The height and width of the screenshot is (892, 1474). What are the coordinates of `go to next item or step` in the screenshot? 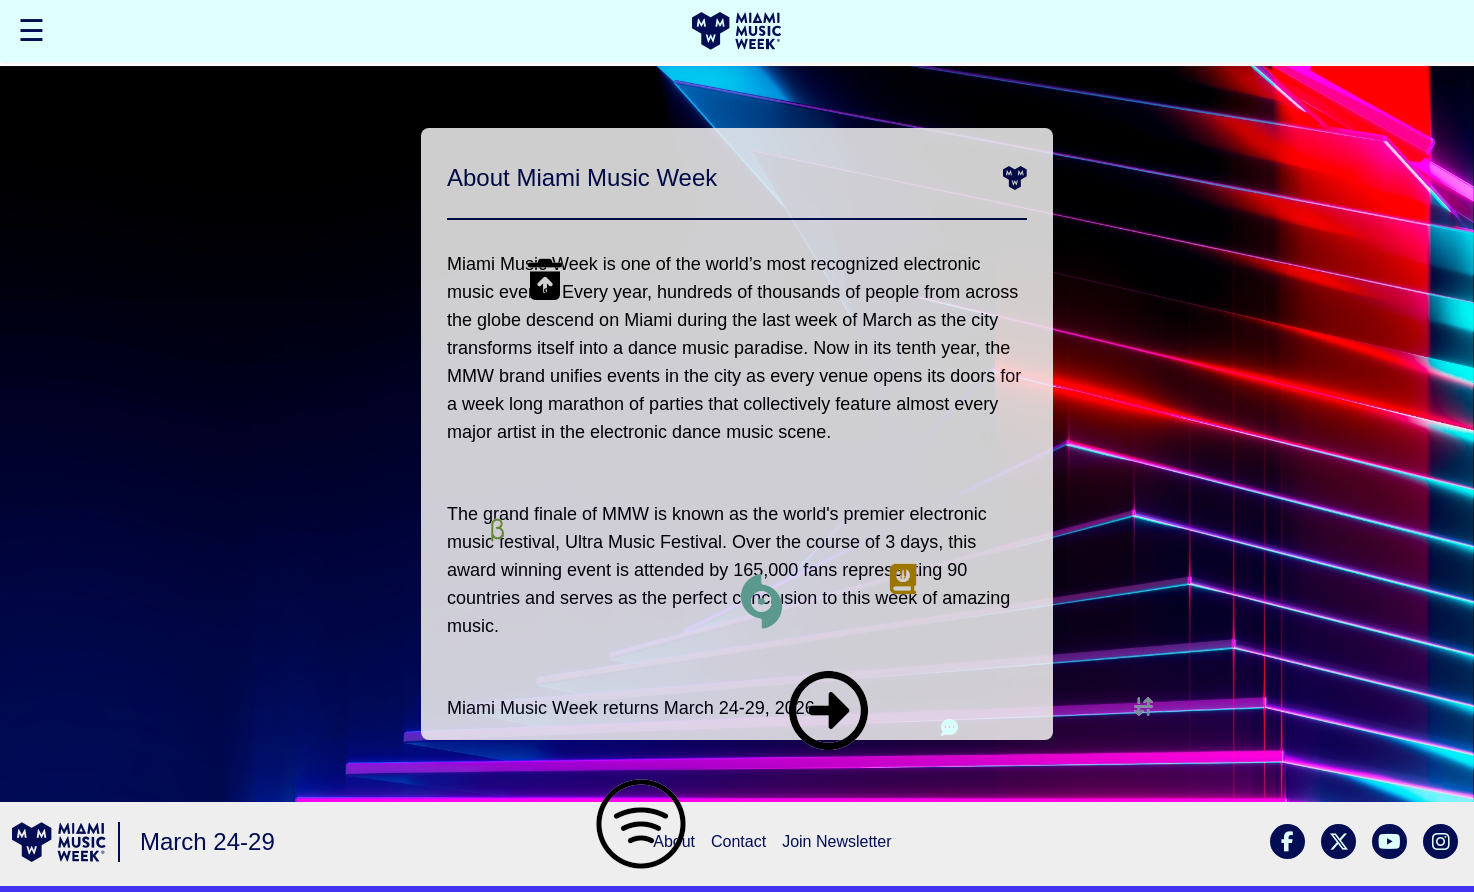 It's located at (828, 710).